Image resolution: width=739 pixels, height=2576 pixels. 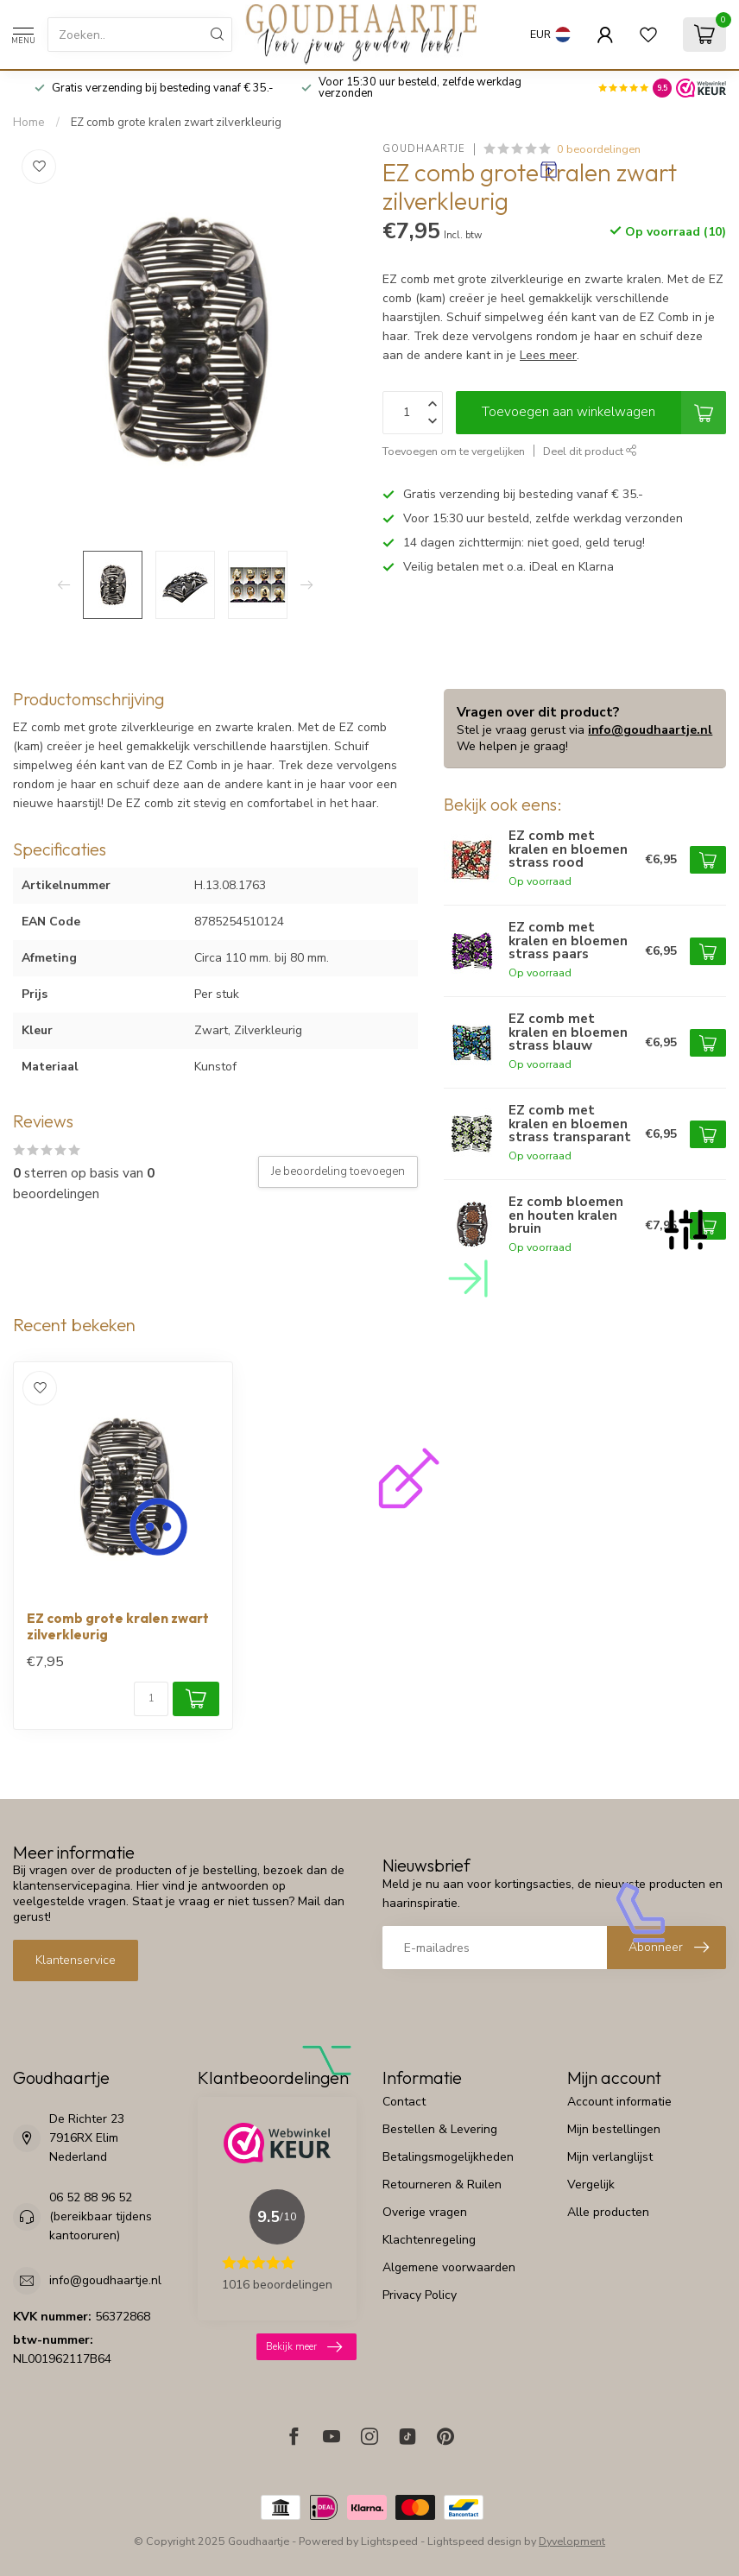 What do you see at coordinates (469, 1279) in the screenshot?
I see `navigate to the next item or page` at bounding box center [469, 1279].